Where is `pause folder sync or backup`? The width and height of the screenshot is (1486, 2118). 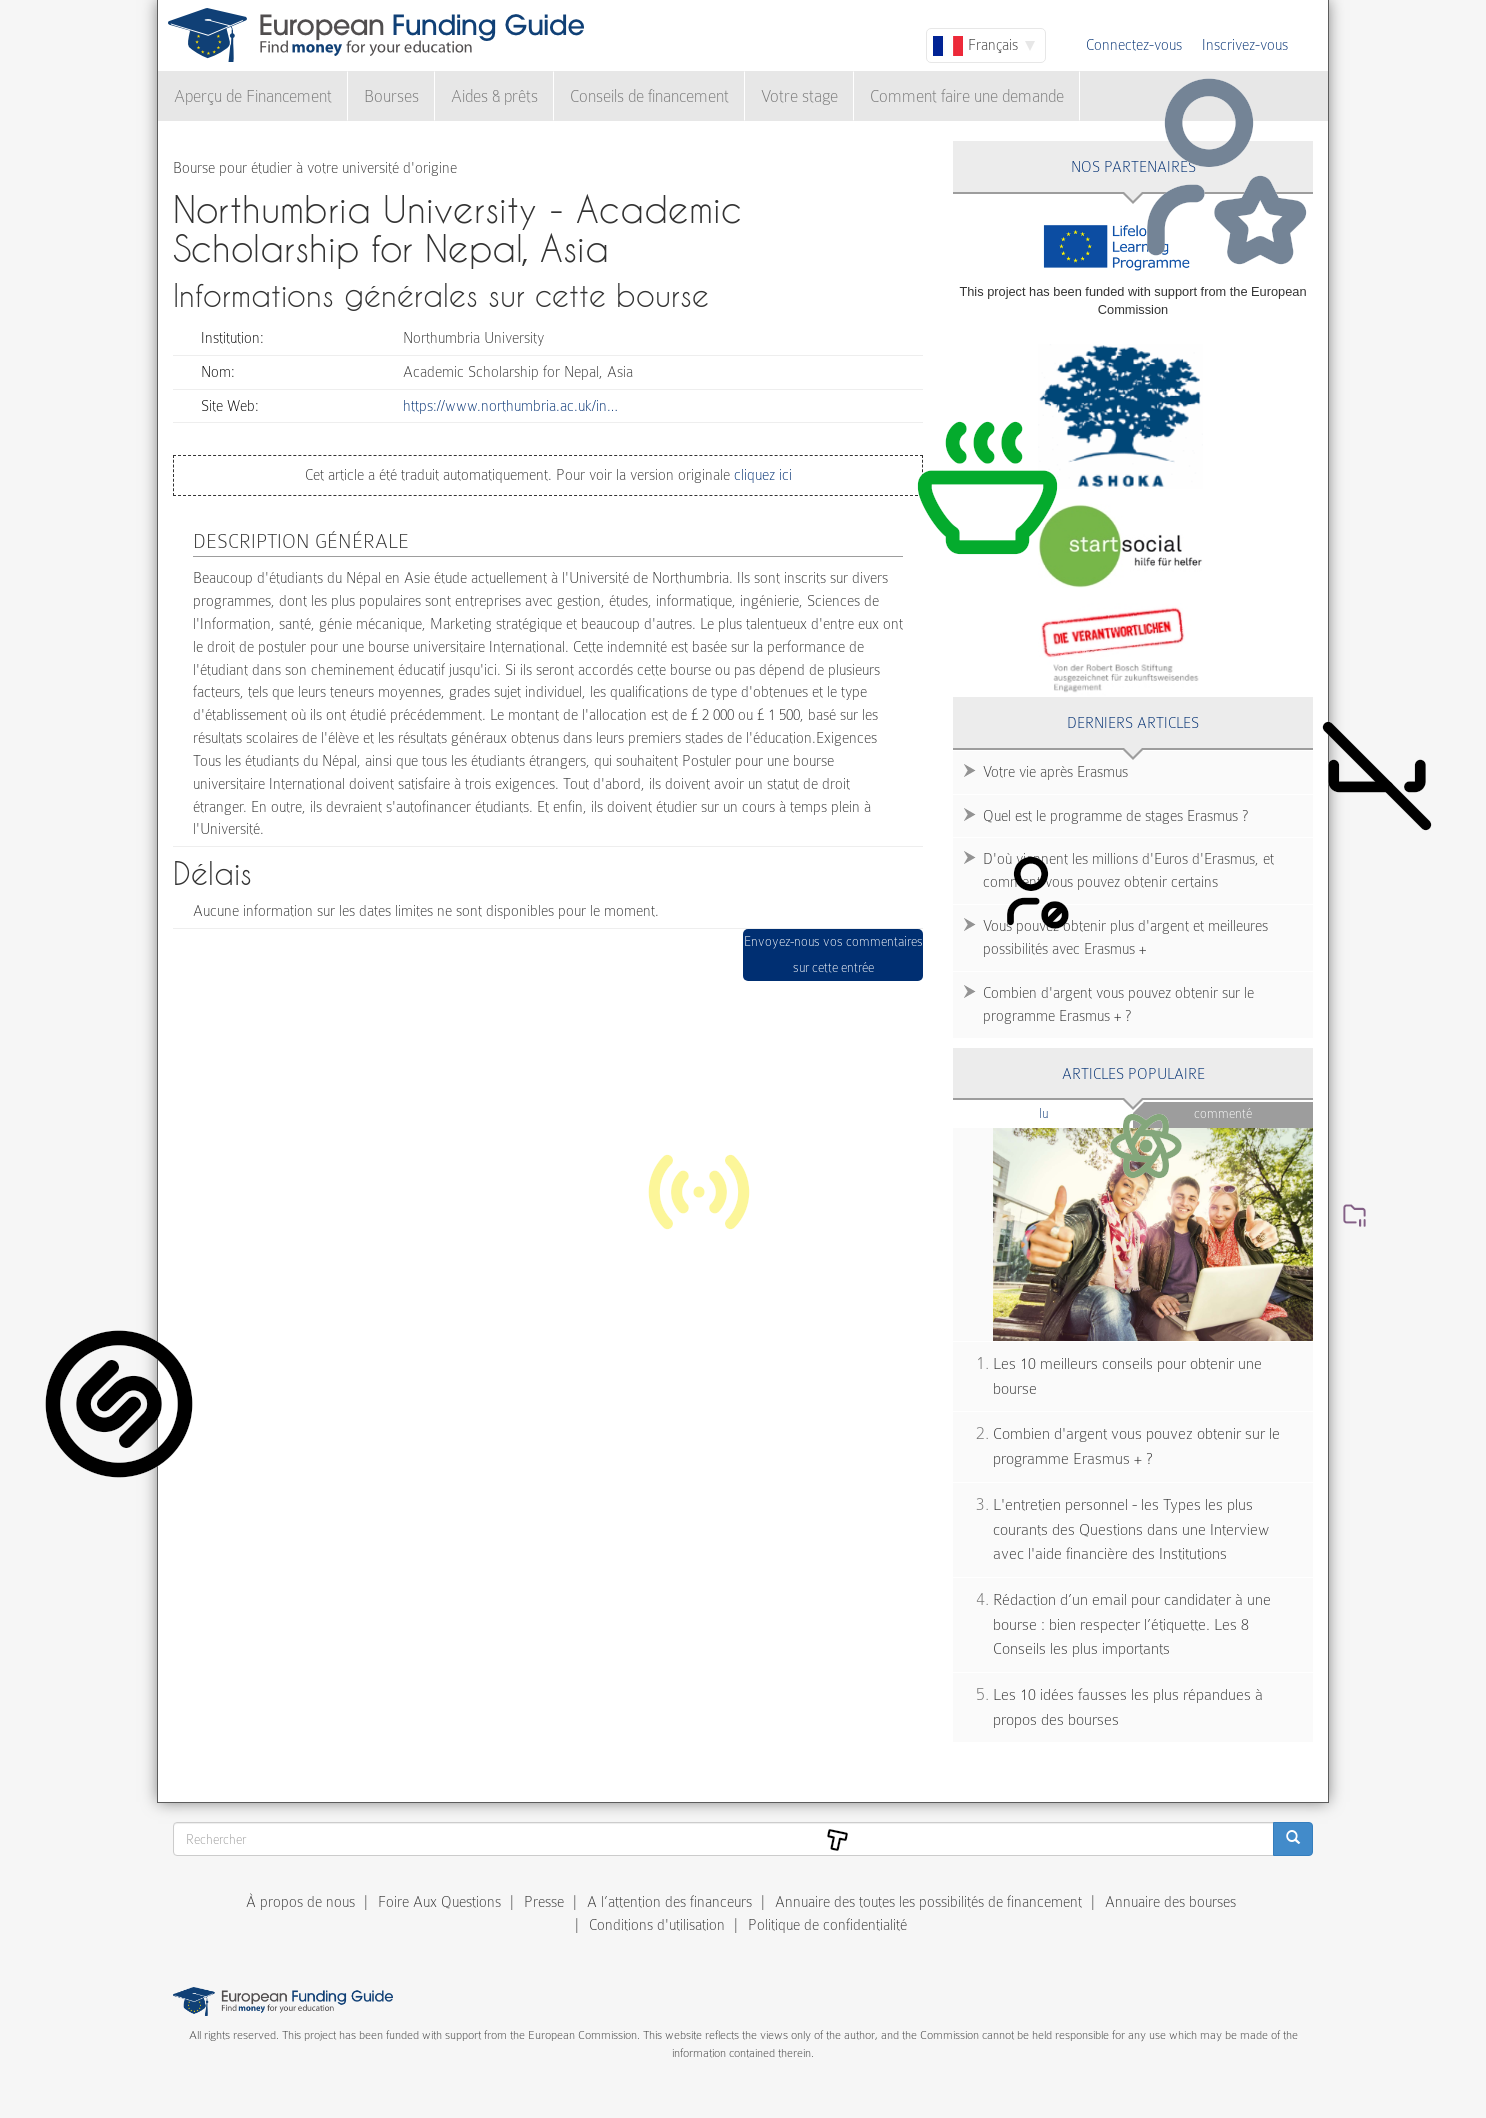
pause folder sync or backup is located at coordinates (1354, 1214).